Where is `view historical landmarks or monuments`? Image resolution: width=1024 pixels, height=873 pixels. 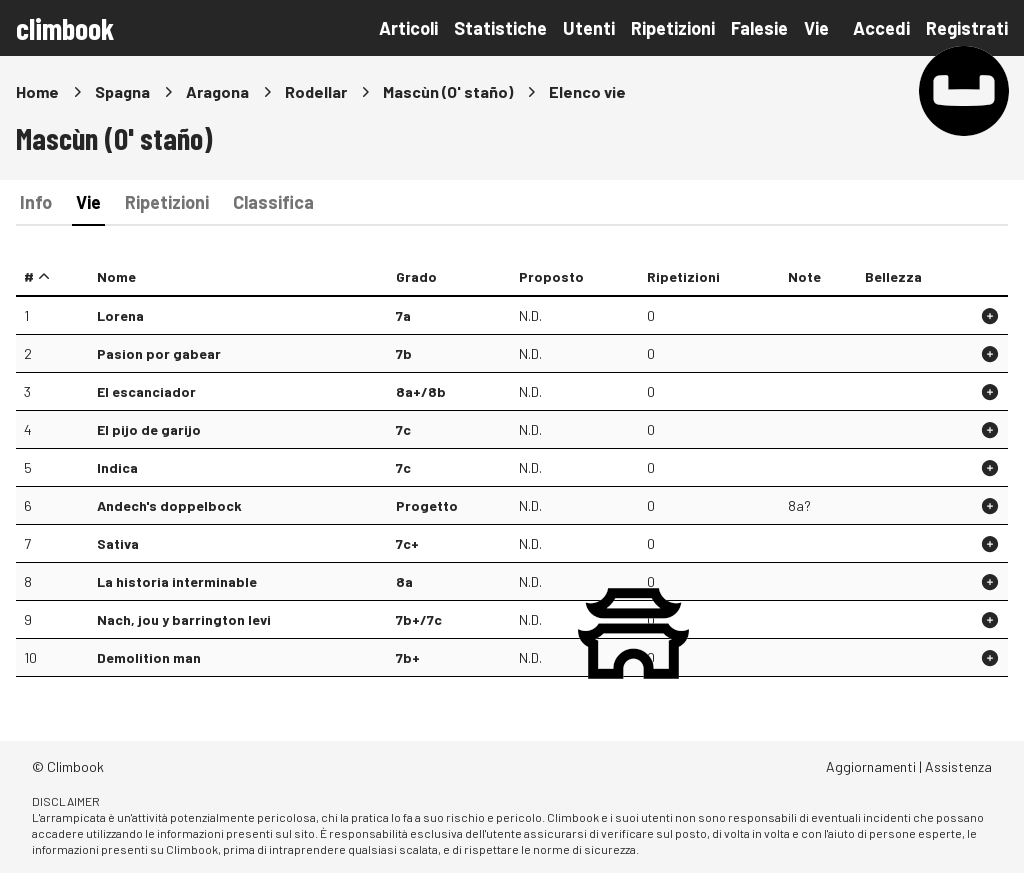
view historical landmarks or monuments is located at coordinates (633, 633).